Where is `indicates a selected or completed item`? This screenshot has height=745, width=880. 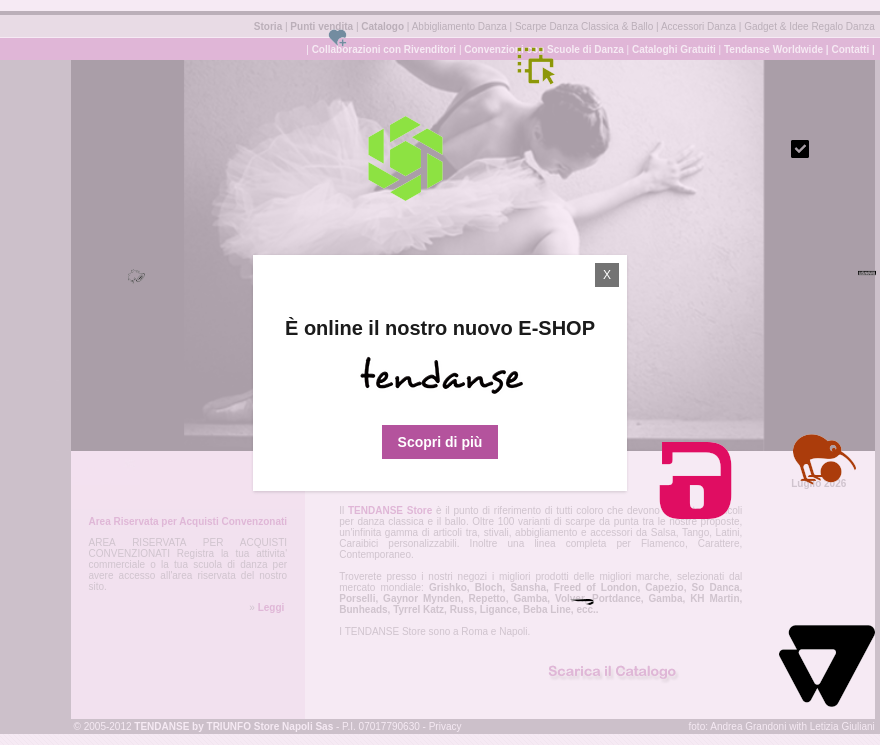
indicates a selected or completed item is located at coordinates (800, 149).